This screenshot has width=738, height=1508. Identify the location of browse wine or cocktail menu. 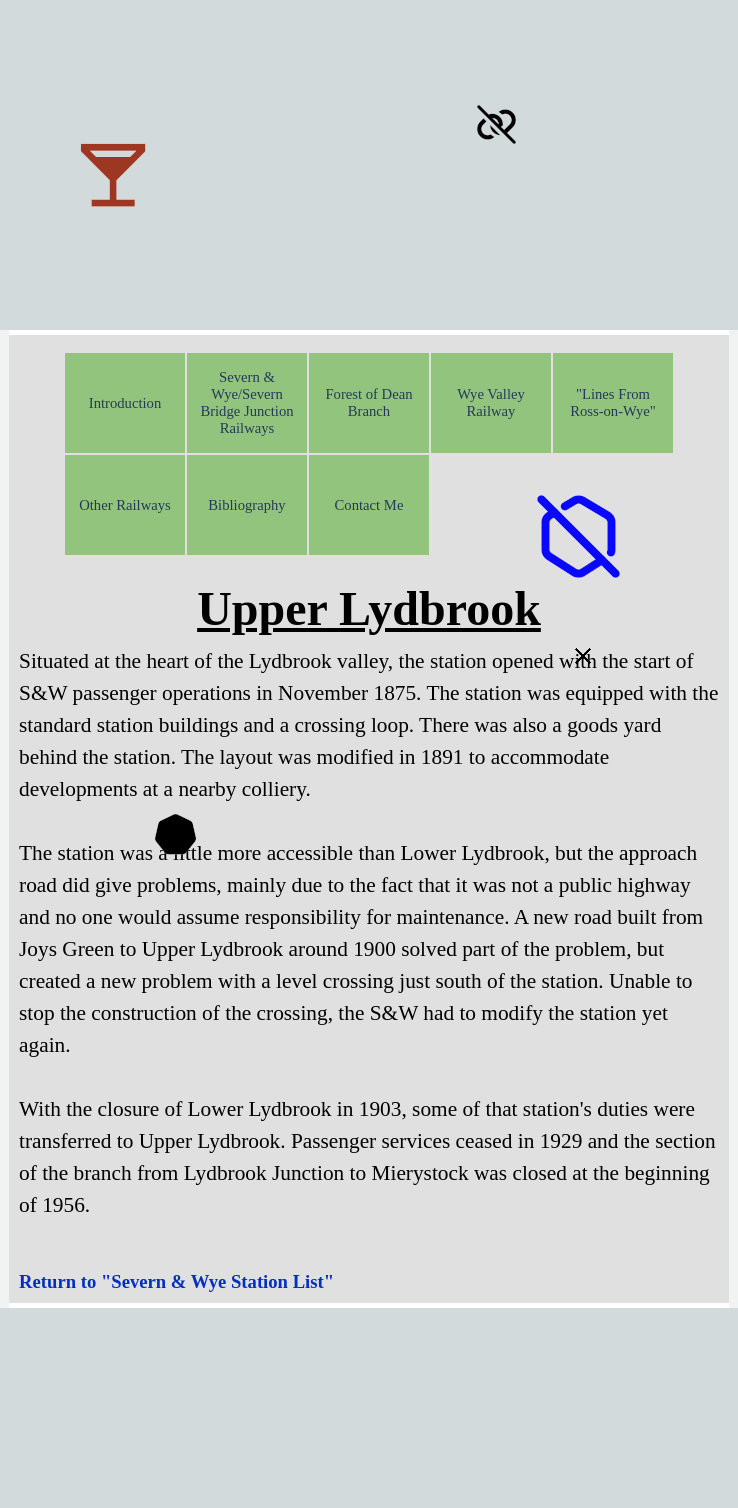
(113, 175).